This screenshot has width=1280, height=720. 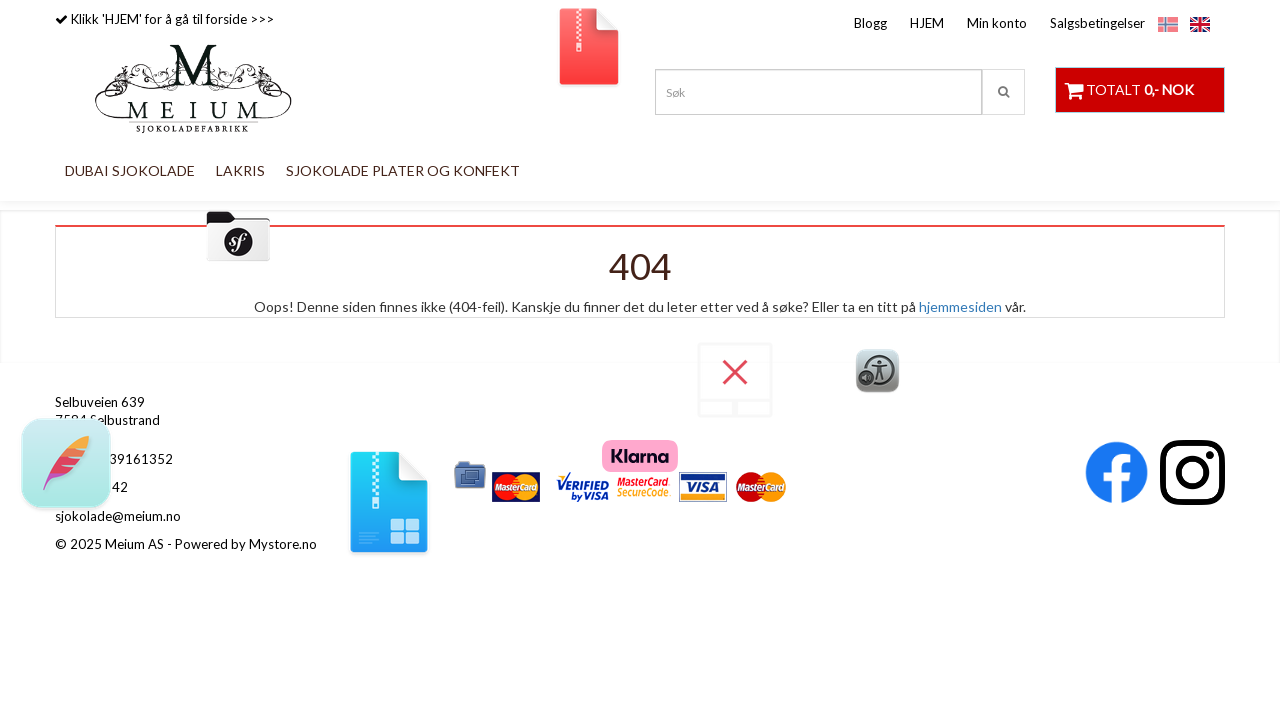 What do you see at coordinates (238, 238) in the screenshot?
I see `open symfony project folder` at bounding box center [238, 238].